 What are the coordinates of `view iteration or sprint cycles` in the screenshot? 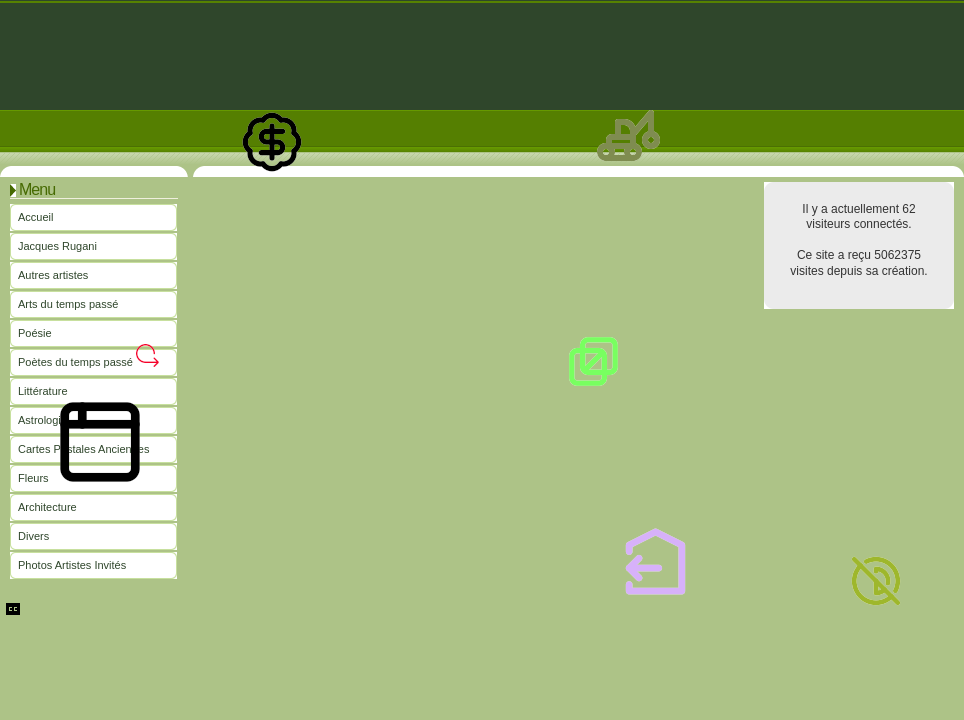 It's located at (147, 355).